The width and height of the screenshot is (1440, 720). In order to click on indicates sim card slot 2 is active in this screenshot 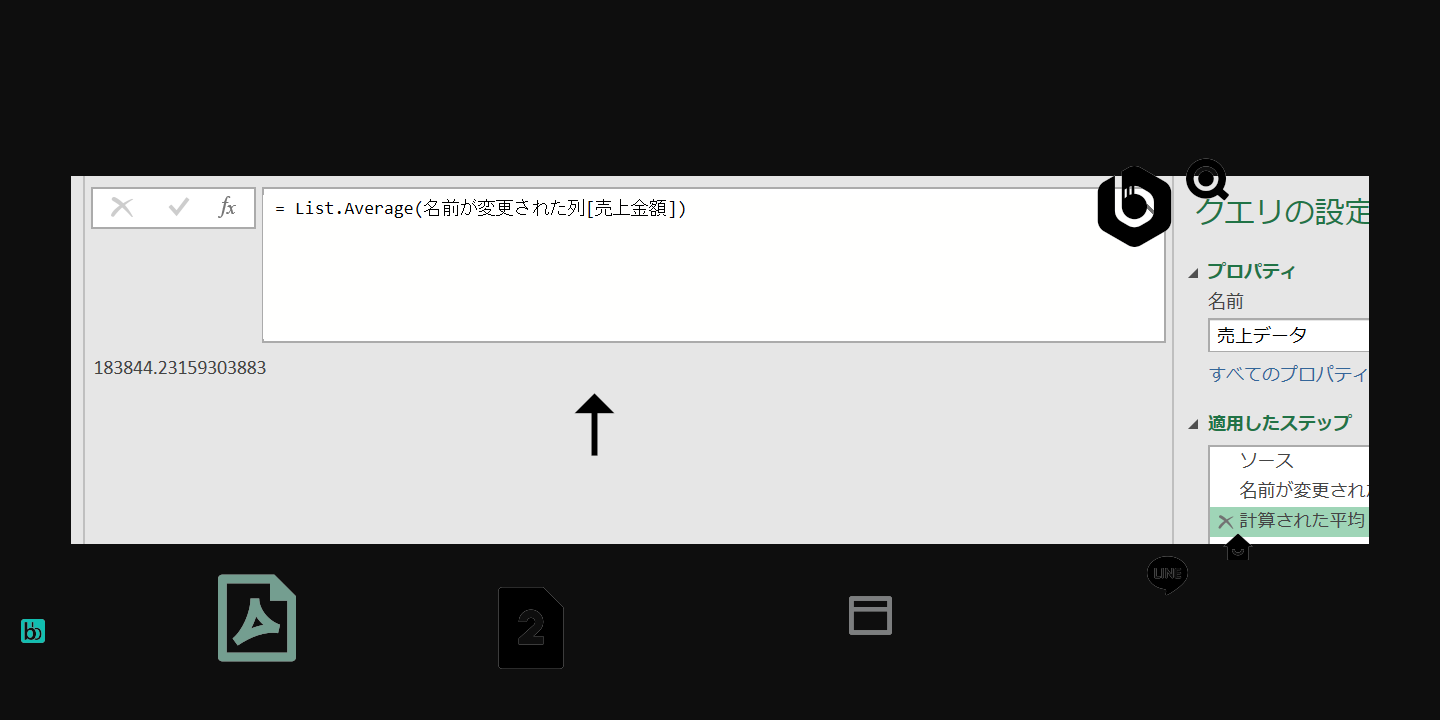, I will do `click(531, 628)`.